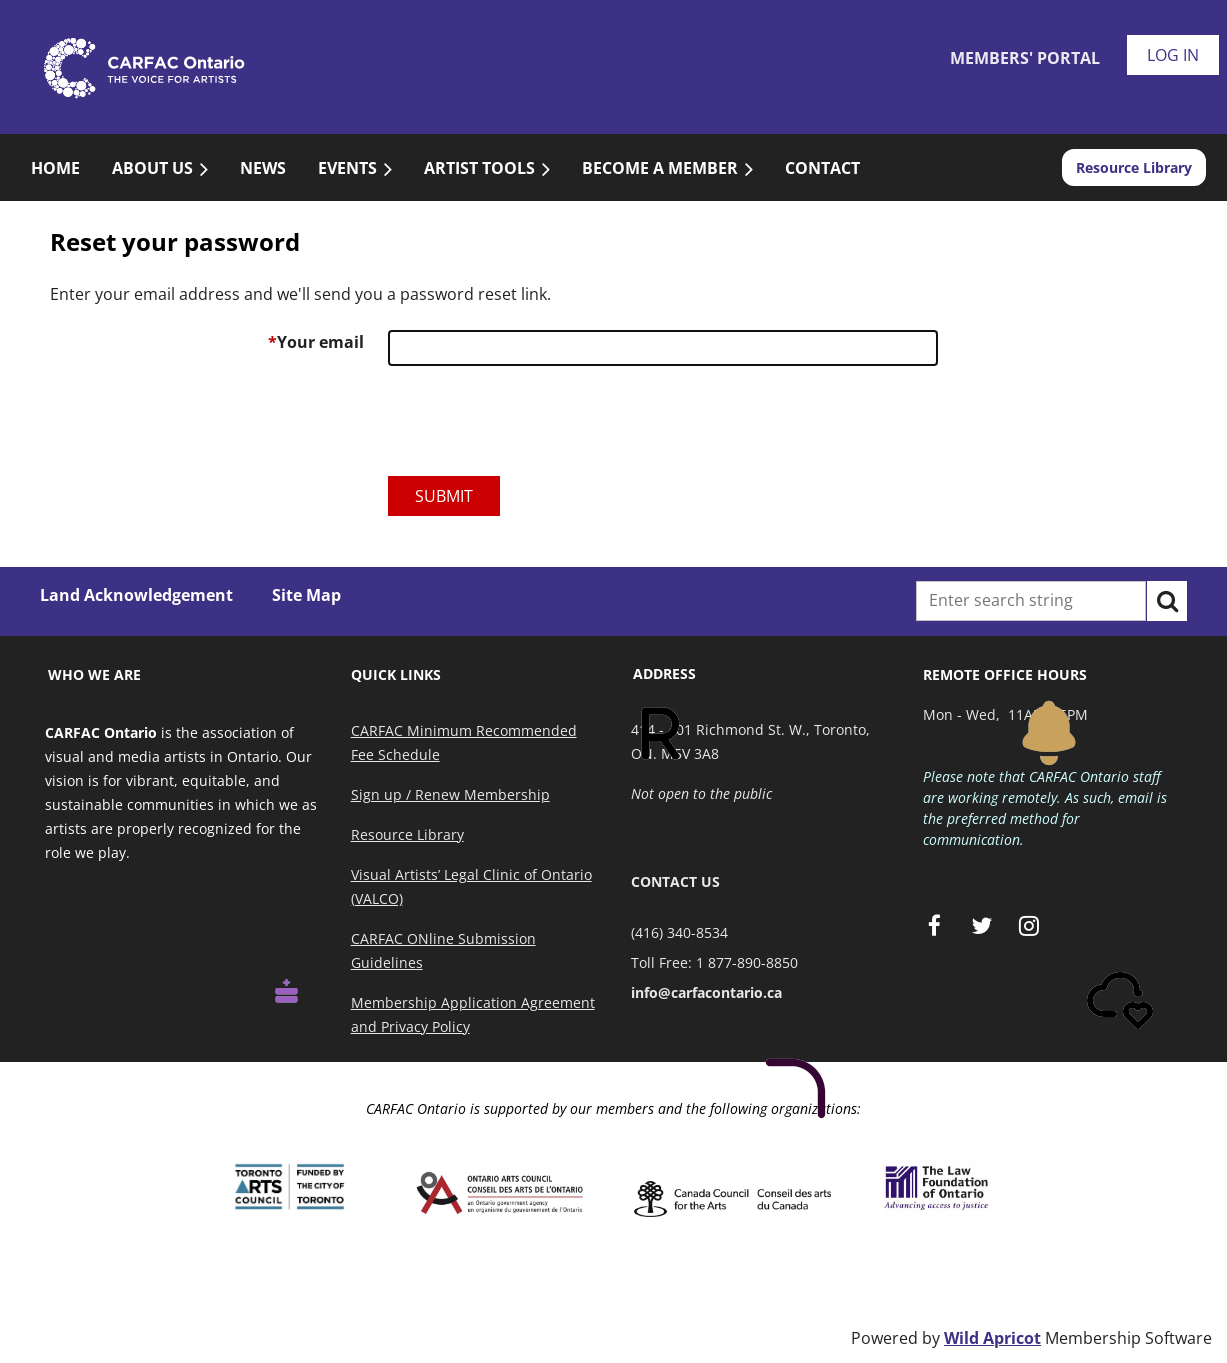  What do you see at coordinates (1120, 996) in the screenshot?
I see `add to cloud favorites` at bounding box center [1120, 996].